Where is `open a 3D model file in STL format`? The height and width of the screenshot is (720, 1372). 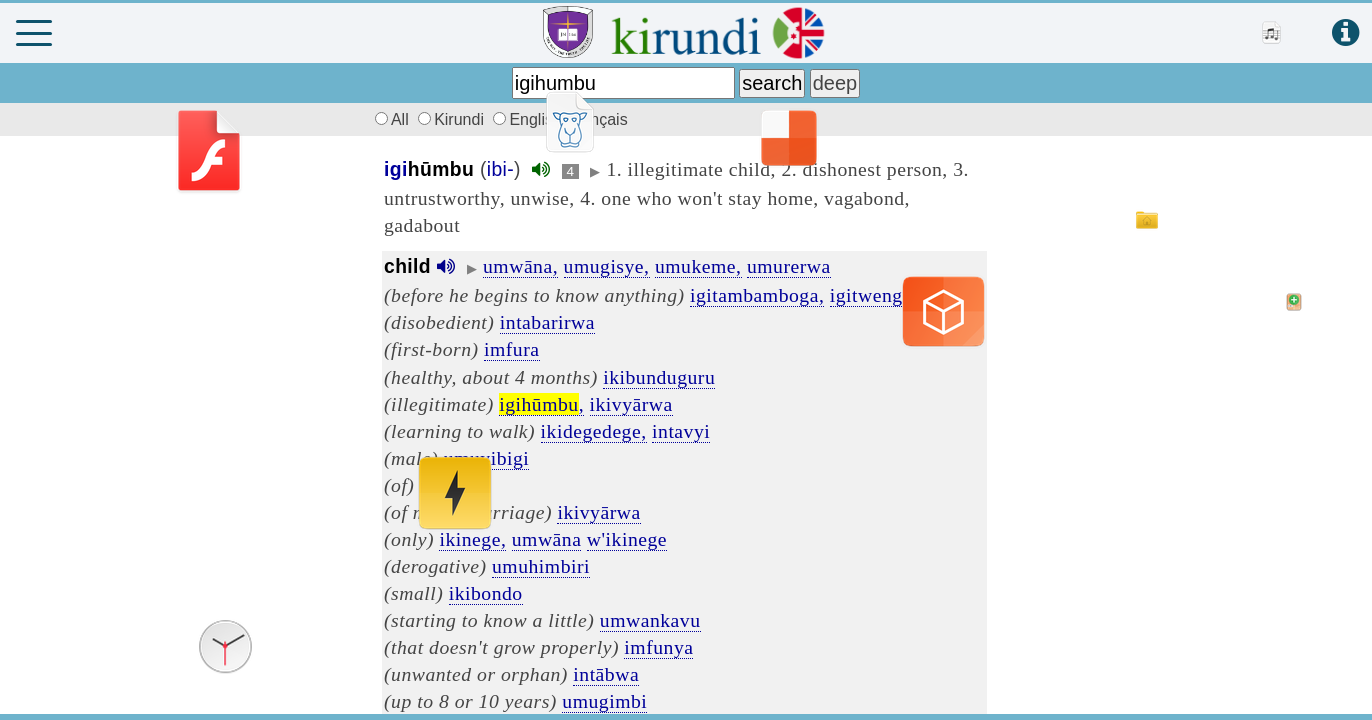 open a 3D model file in STL format is located at coordinates (943, 308).